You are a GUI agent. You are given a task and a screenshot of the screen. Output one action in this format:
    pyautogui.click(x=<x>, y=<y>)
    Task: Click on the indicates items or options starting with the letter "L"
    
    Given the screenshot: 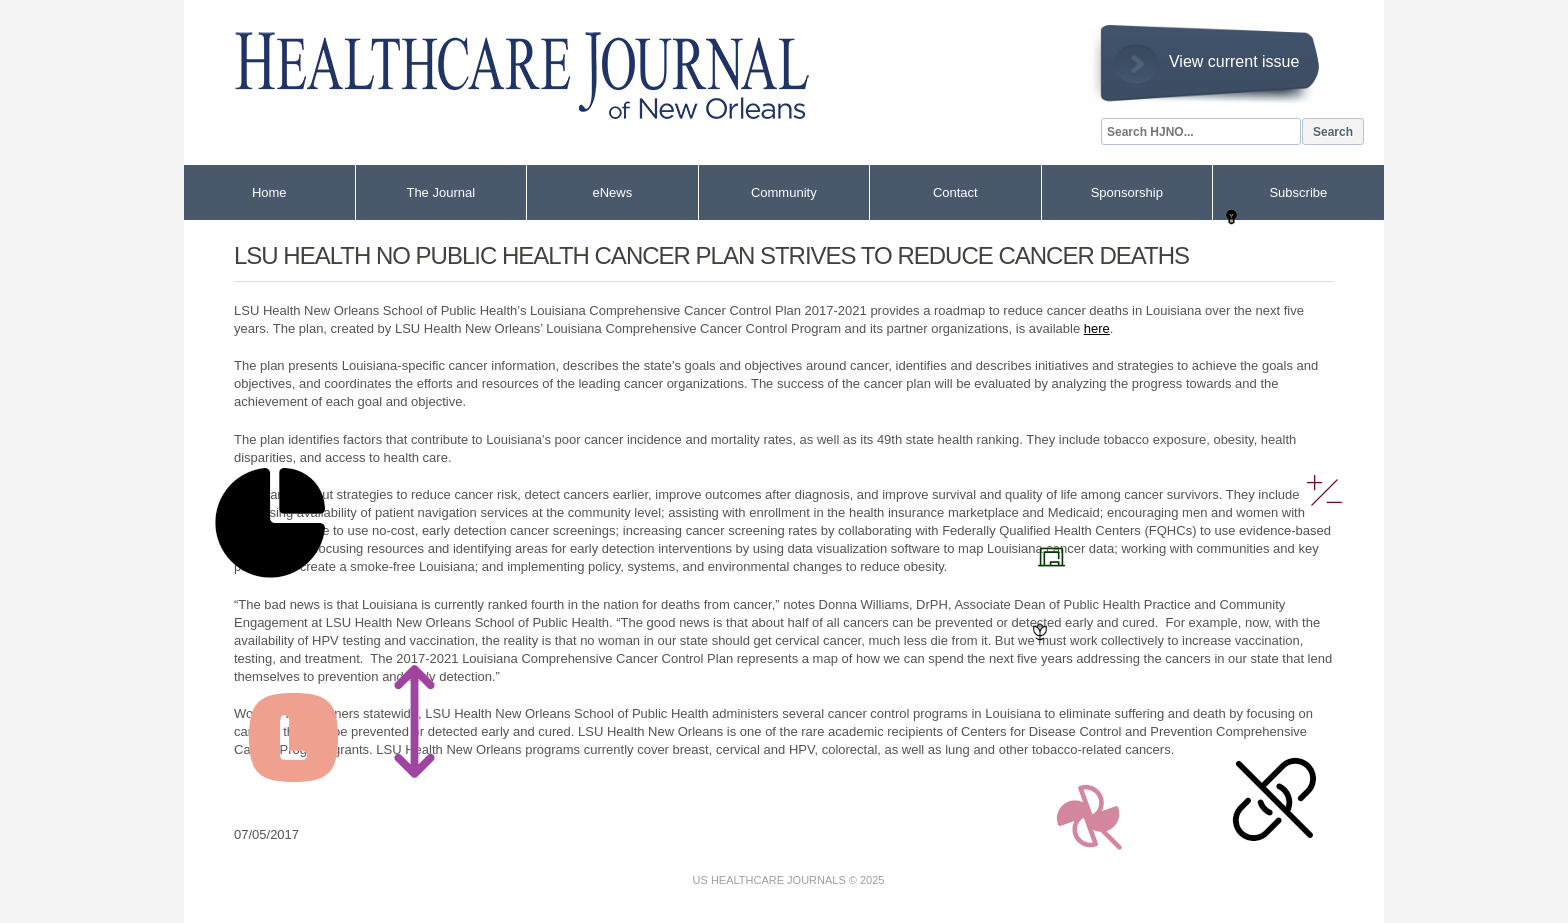 What is the action you would take?
    pyautogui.click(x=293, y=737)
    